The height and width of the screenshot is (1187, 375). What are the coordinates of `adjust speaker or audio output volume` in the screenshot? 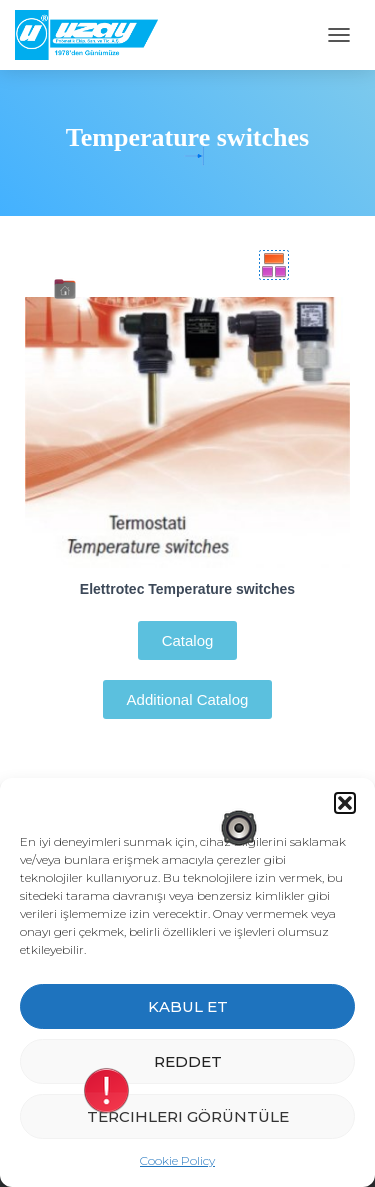 It's located at (239, 828).